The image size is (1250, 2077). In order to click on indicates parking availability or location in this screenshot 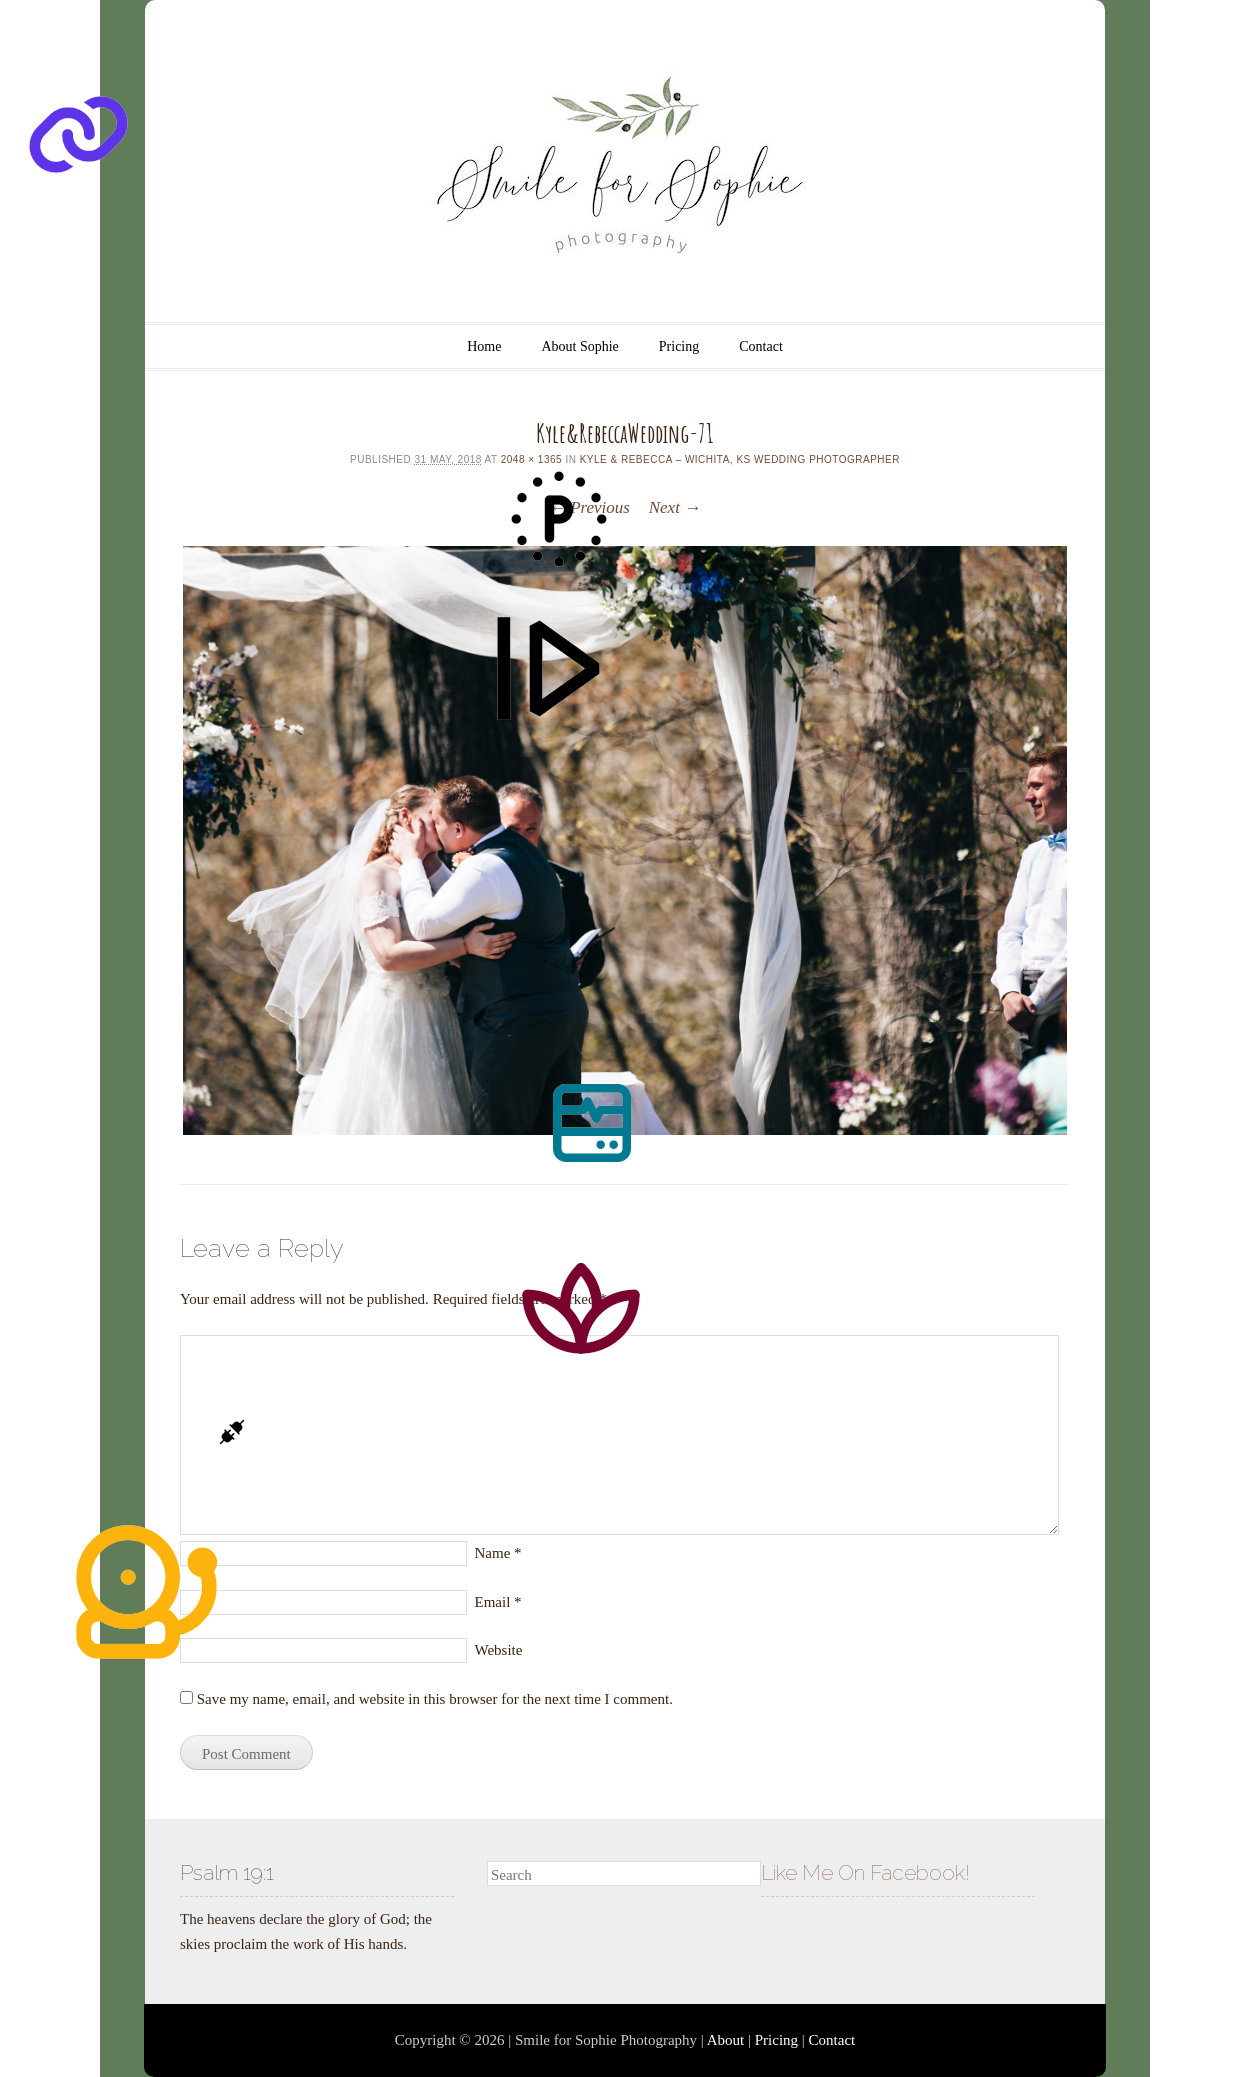, I will do `click(559, 519)`.